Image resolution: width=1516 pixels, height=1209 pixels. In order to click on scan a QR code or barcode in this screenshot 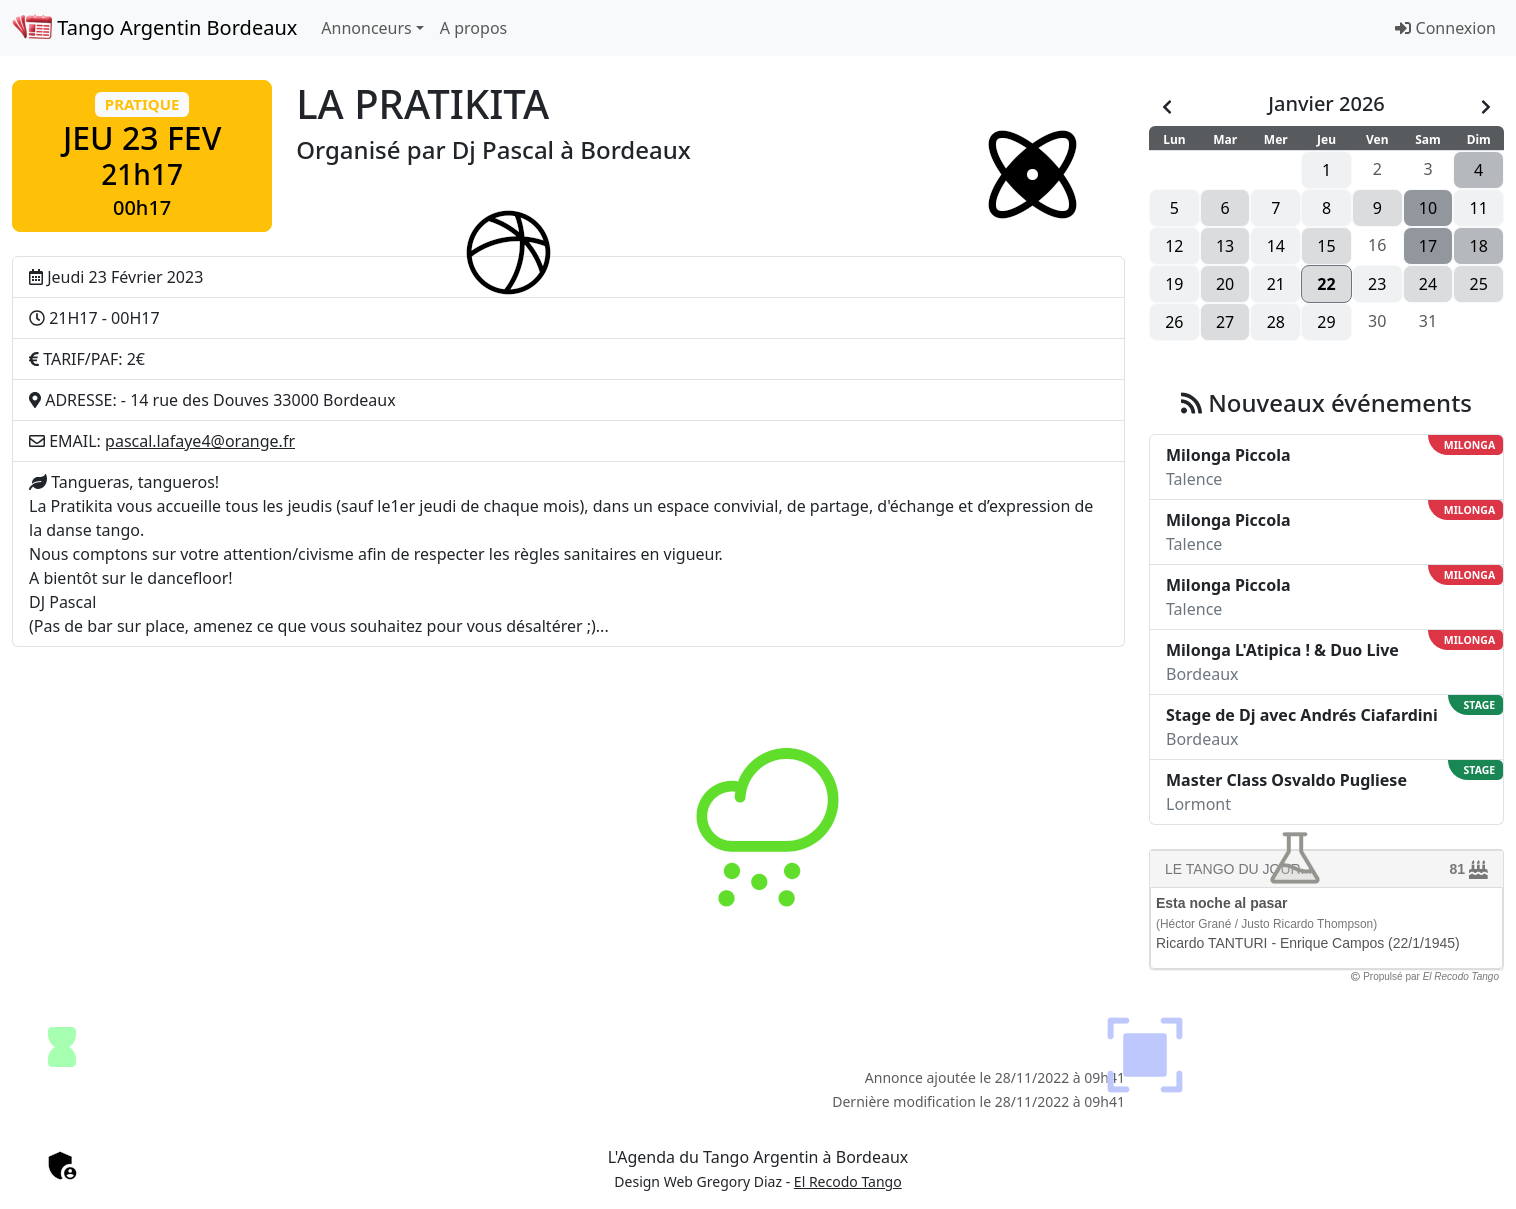, I will do `click(1145, 1055)`.